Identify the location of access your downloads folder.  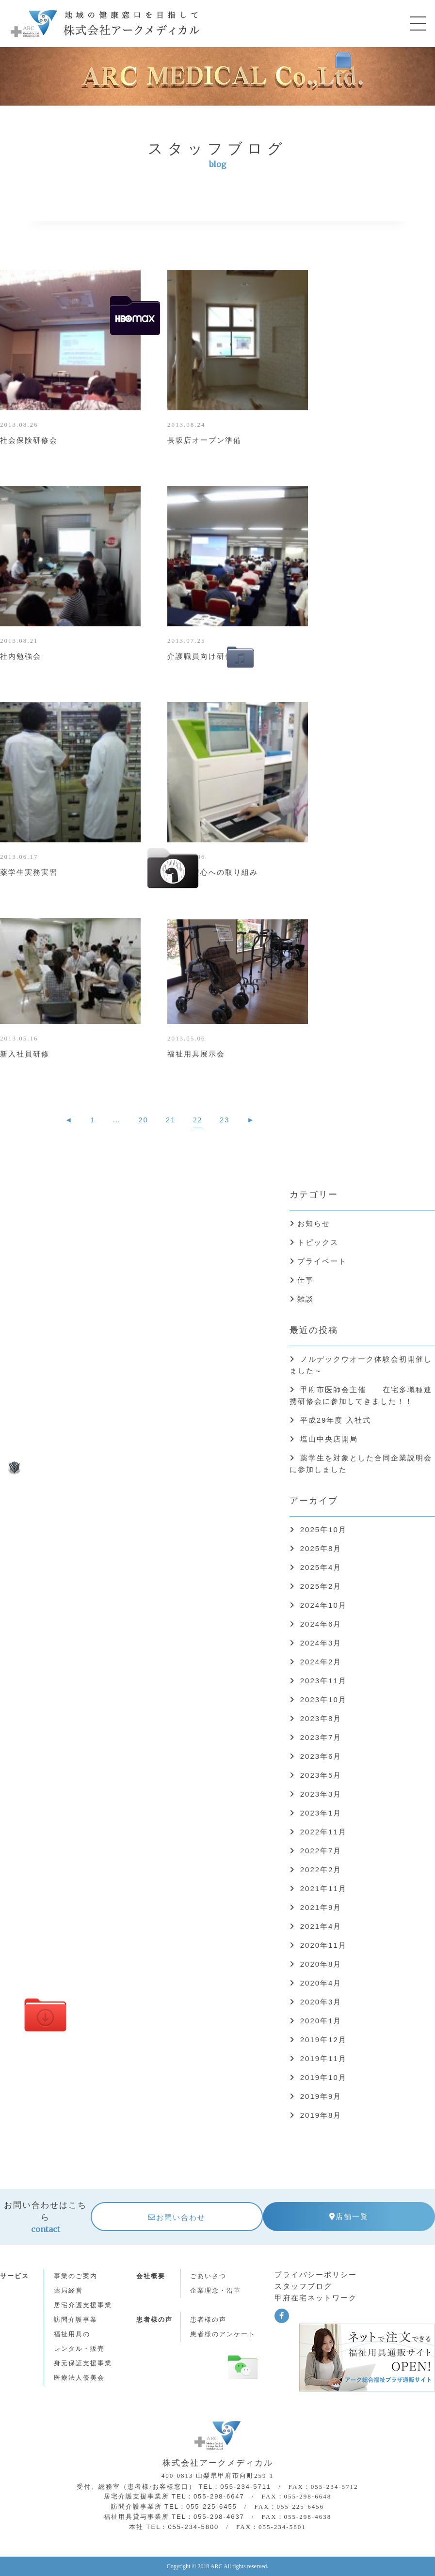
(45, 2015).